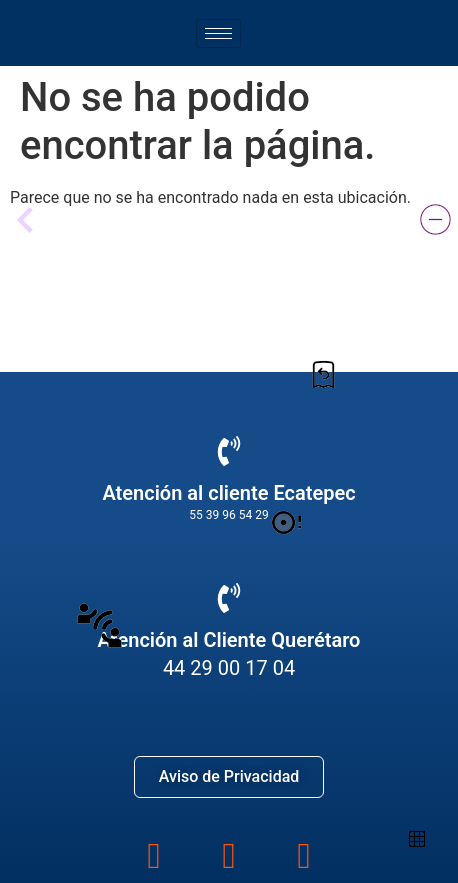 The image size is (458, 883). What do you see at coordinates (323, 374) in the screenshot?
I see `request a refund for a purchase` at bounding box center [323, 374].